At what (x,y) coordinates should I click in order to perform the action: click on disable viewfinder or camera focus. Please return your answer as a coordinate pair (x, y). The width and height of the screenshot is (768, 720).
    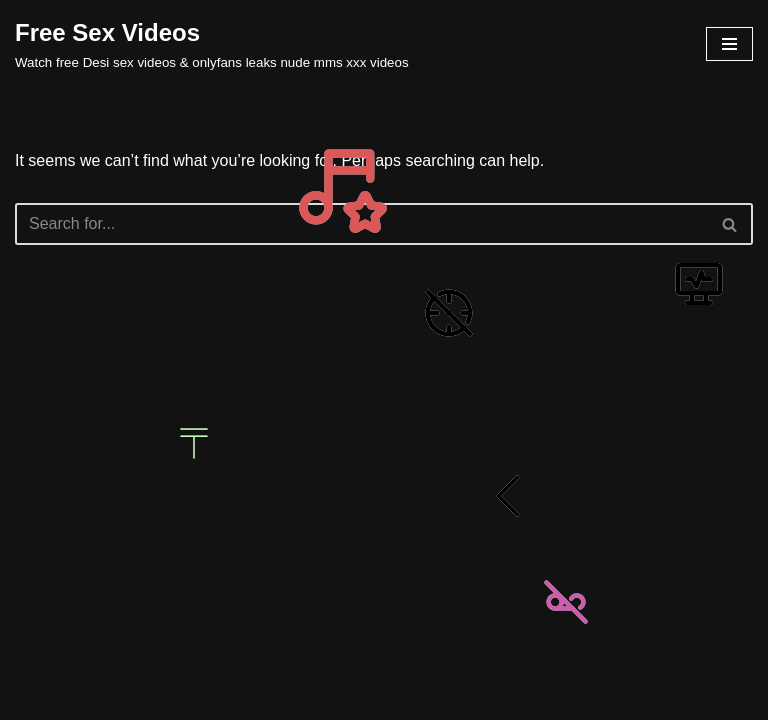
    Looking at the image, I should click on (449, 313).